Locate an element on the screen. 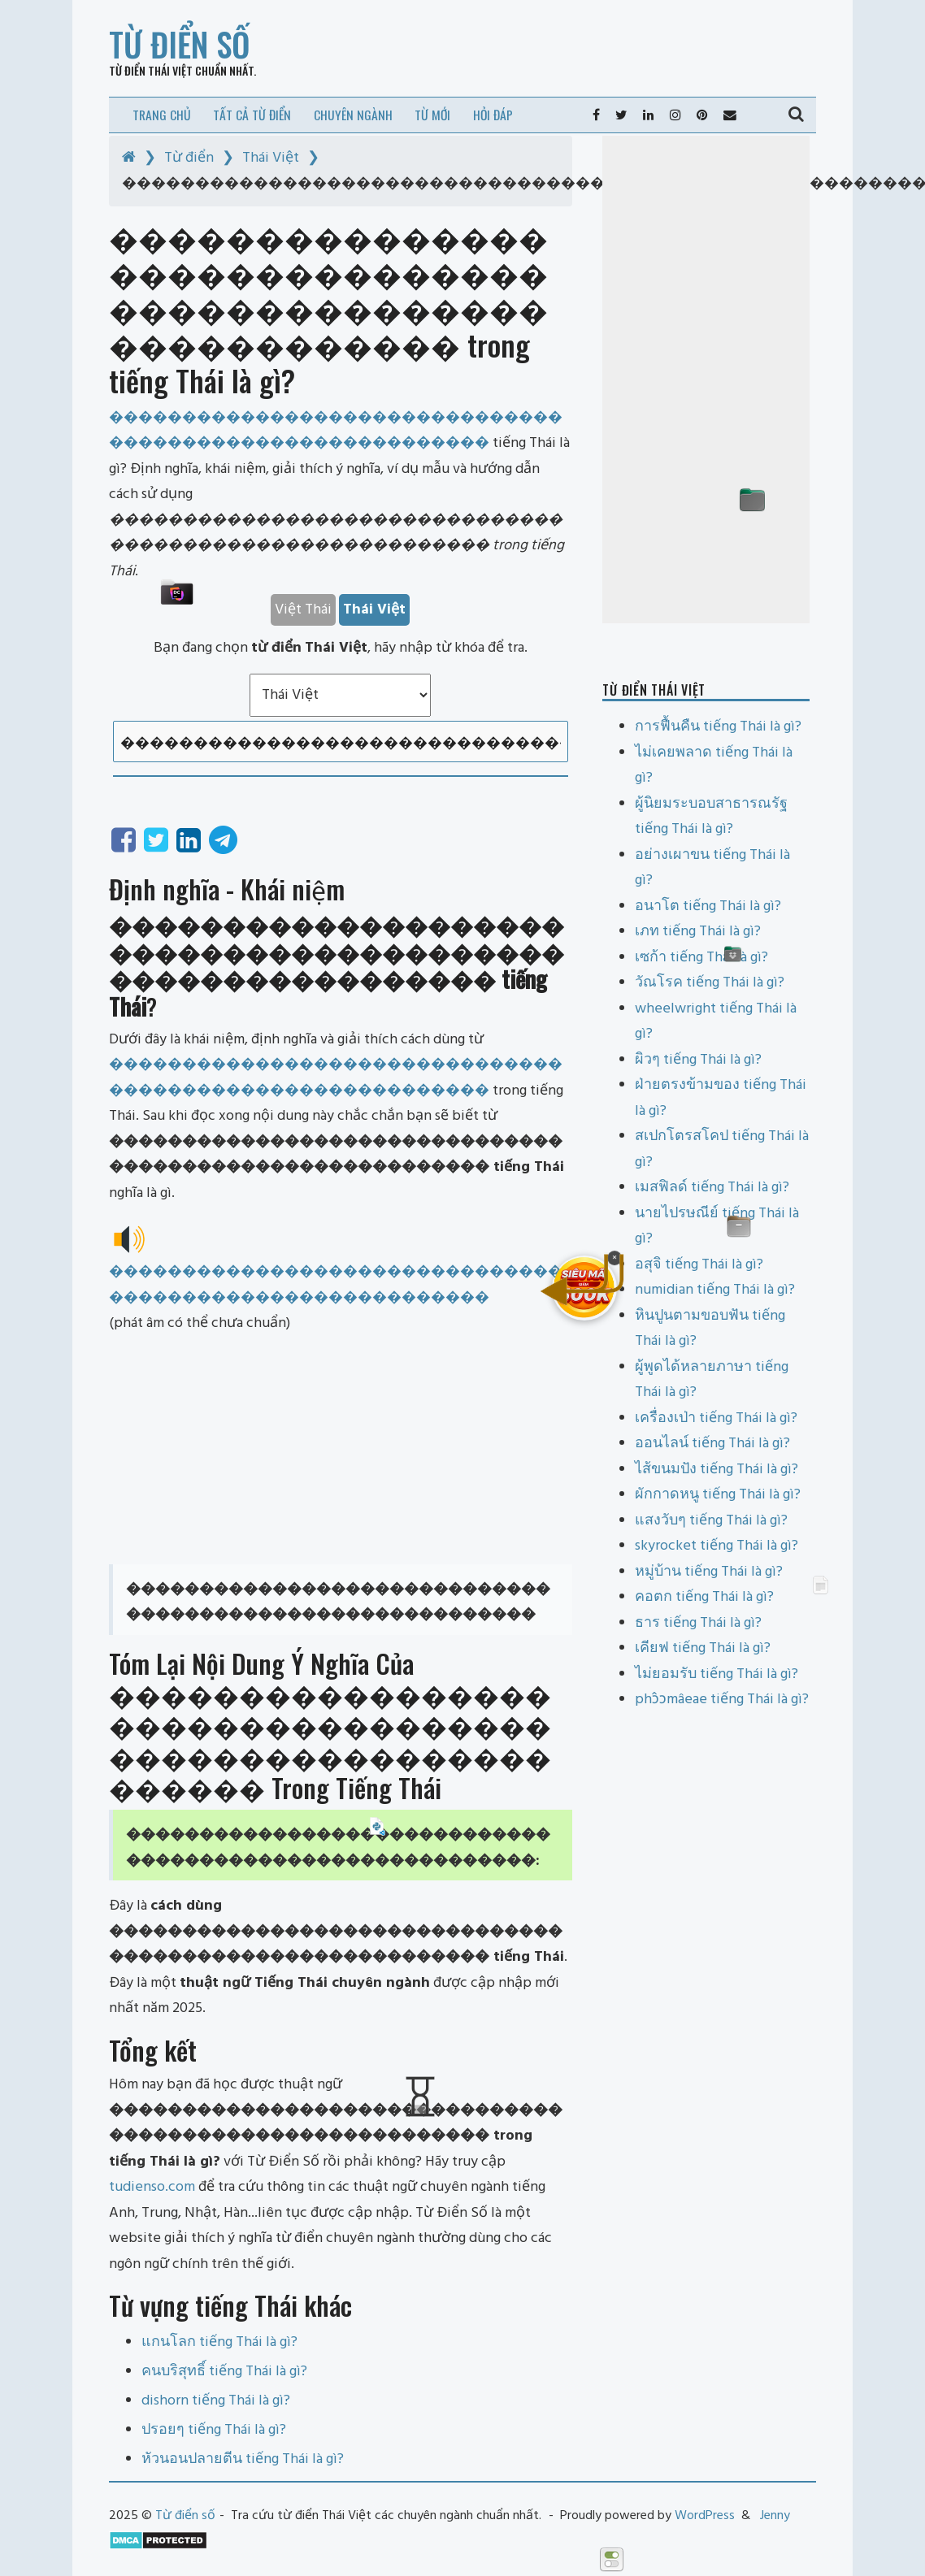  open system tweaks or settings customization is located at coordinates (611, 2559).